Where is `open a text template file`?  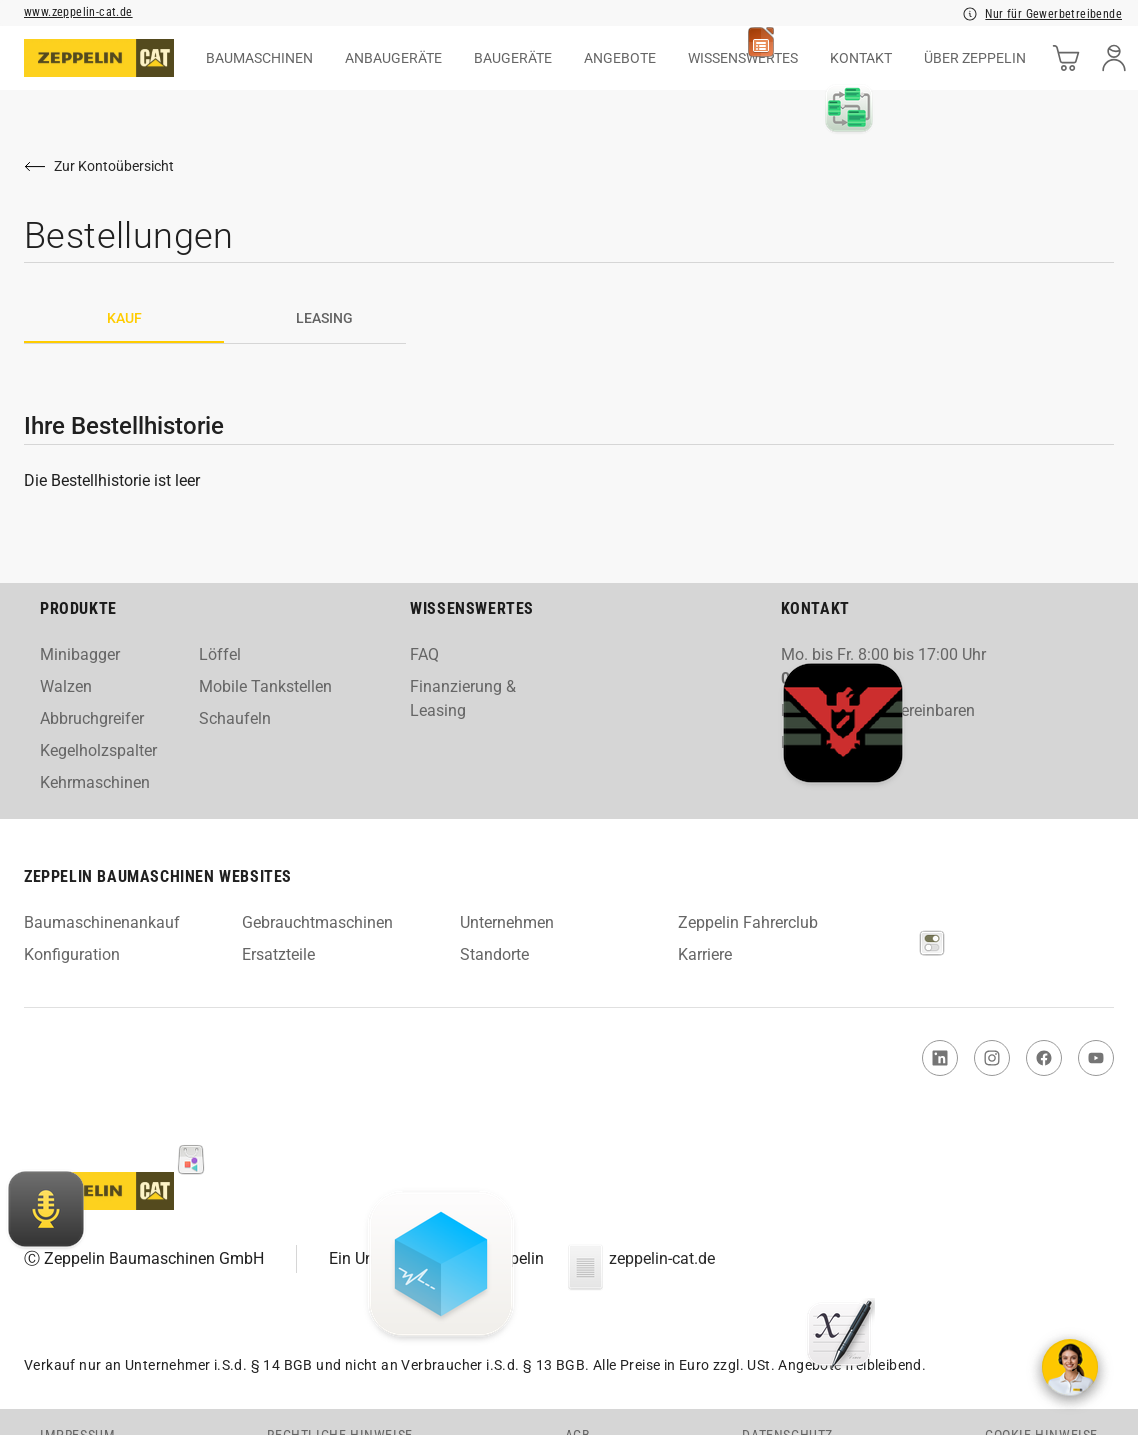
open a text template file is located at coordinates (585, 1267).